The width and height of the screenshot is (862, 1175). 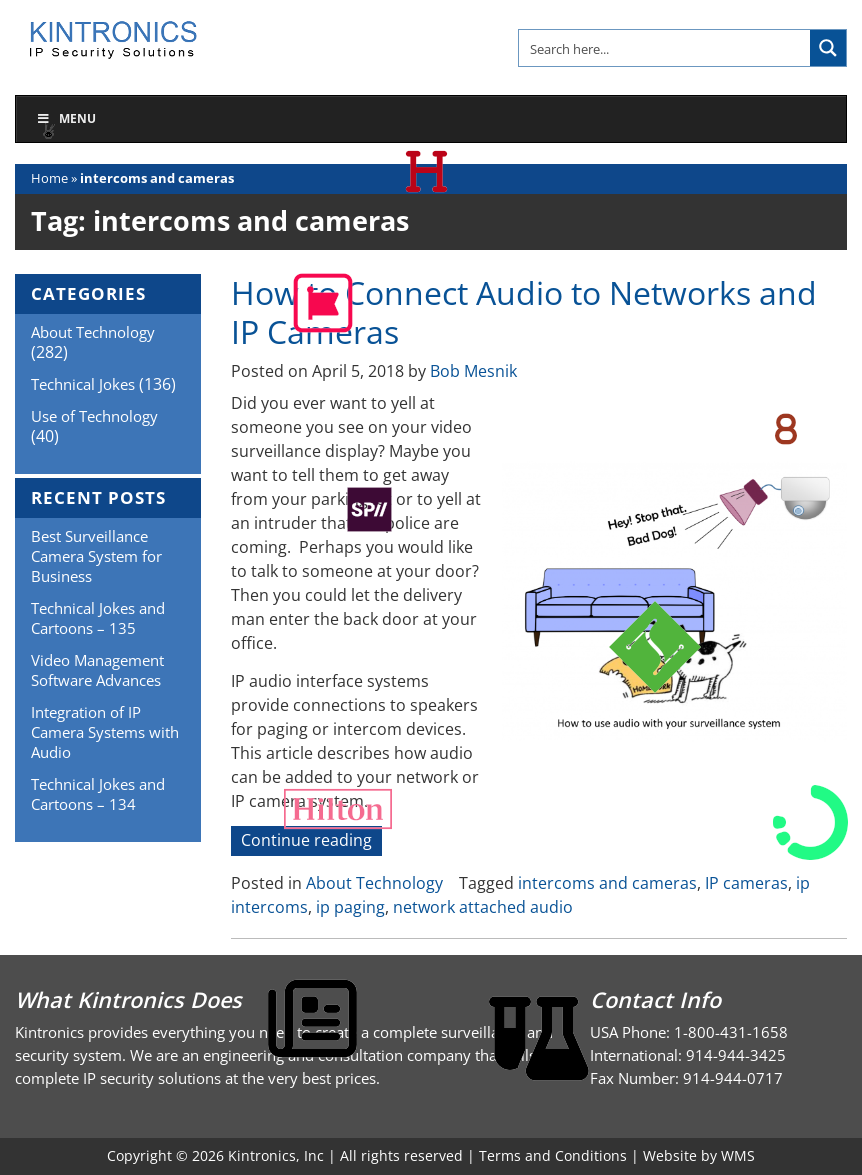 What do you see at coordinates (541, 1038) in the screenshot?
I see `access laboratory or science tools` at bounding box center [541, 1038].